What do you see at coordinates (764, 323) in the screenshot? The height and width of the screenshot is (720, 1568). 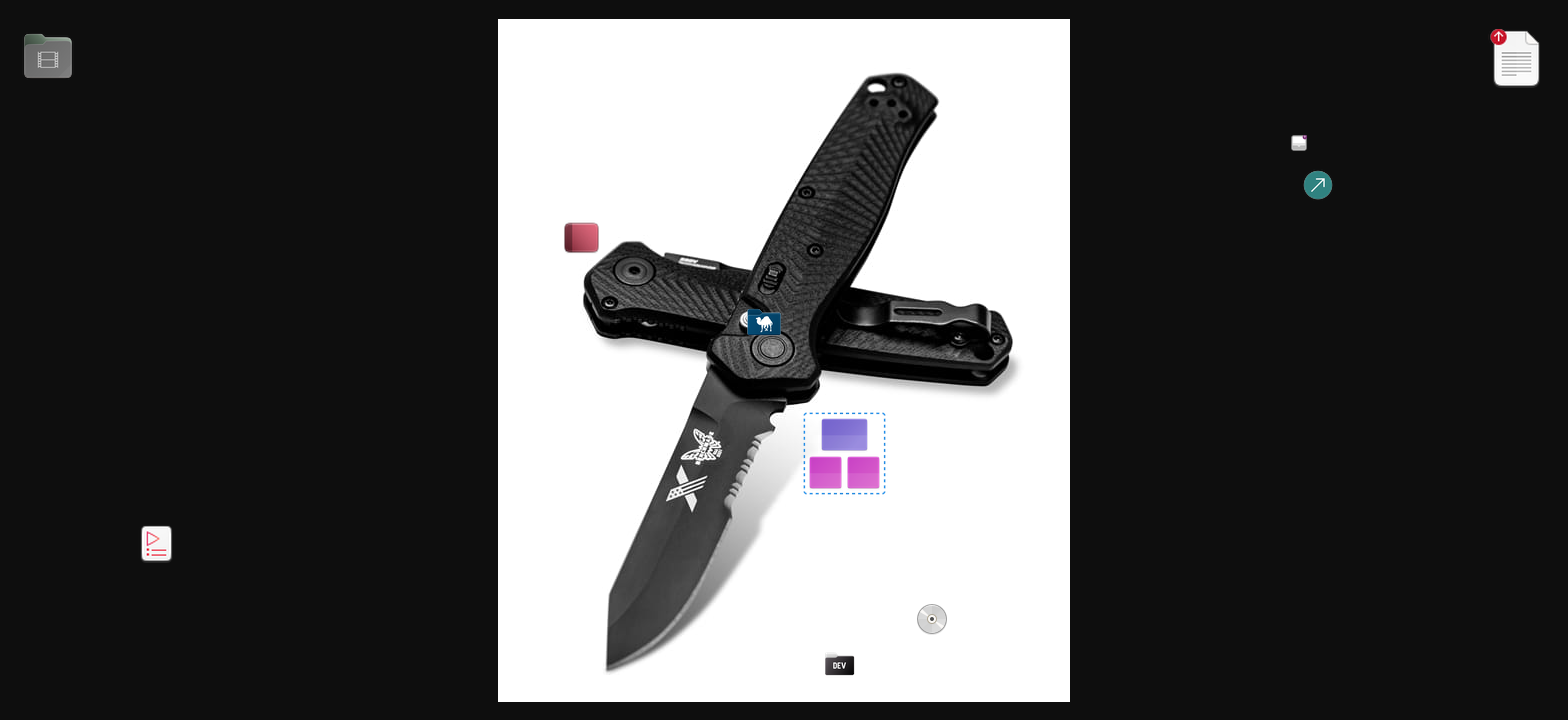 I see `folder containing perl scripts or projects` at bounding box center [764, 323].